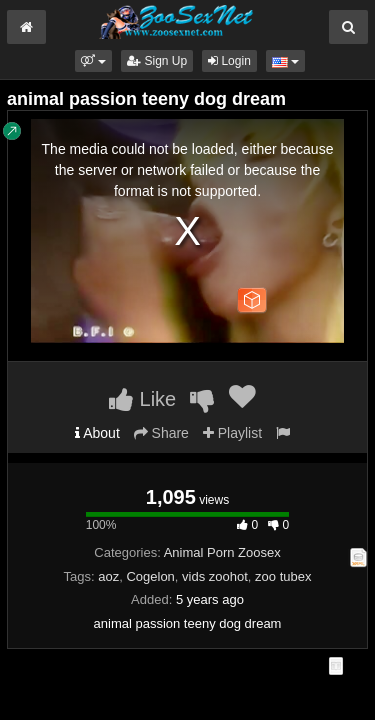  What do you see at coordinates (252, 299) in the screenshot?
I see `open an STL 3D model file` at bounding box center [252, 299].